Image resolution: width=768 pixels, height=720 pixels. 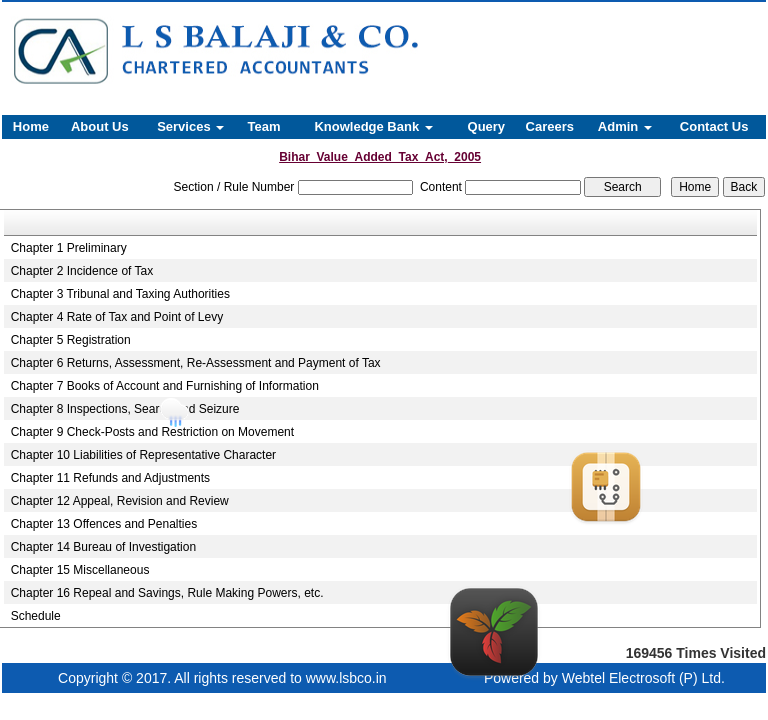 I want to click on a system driver or hardware component file, so click(x=606, y=488).